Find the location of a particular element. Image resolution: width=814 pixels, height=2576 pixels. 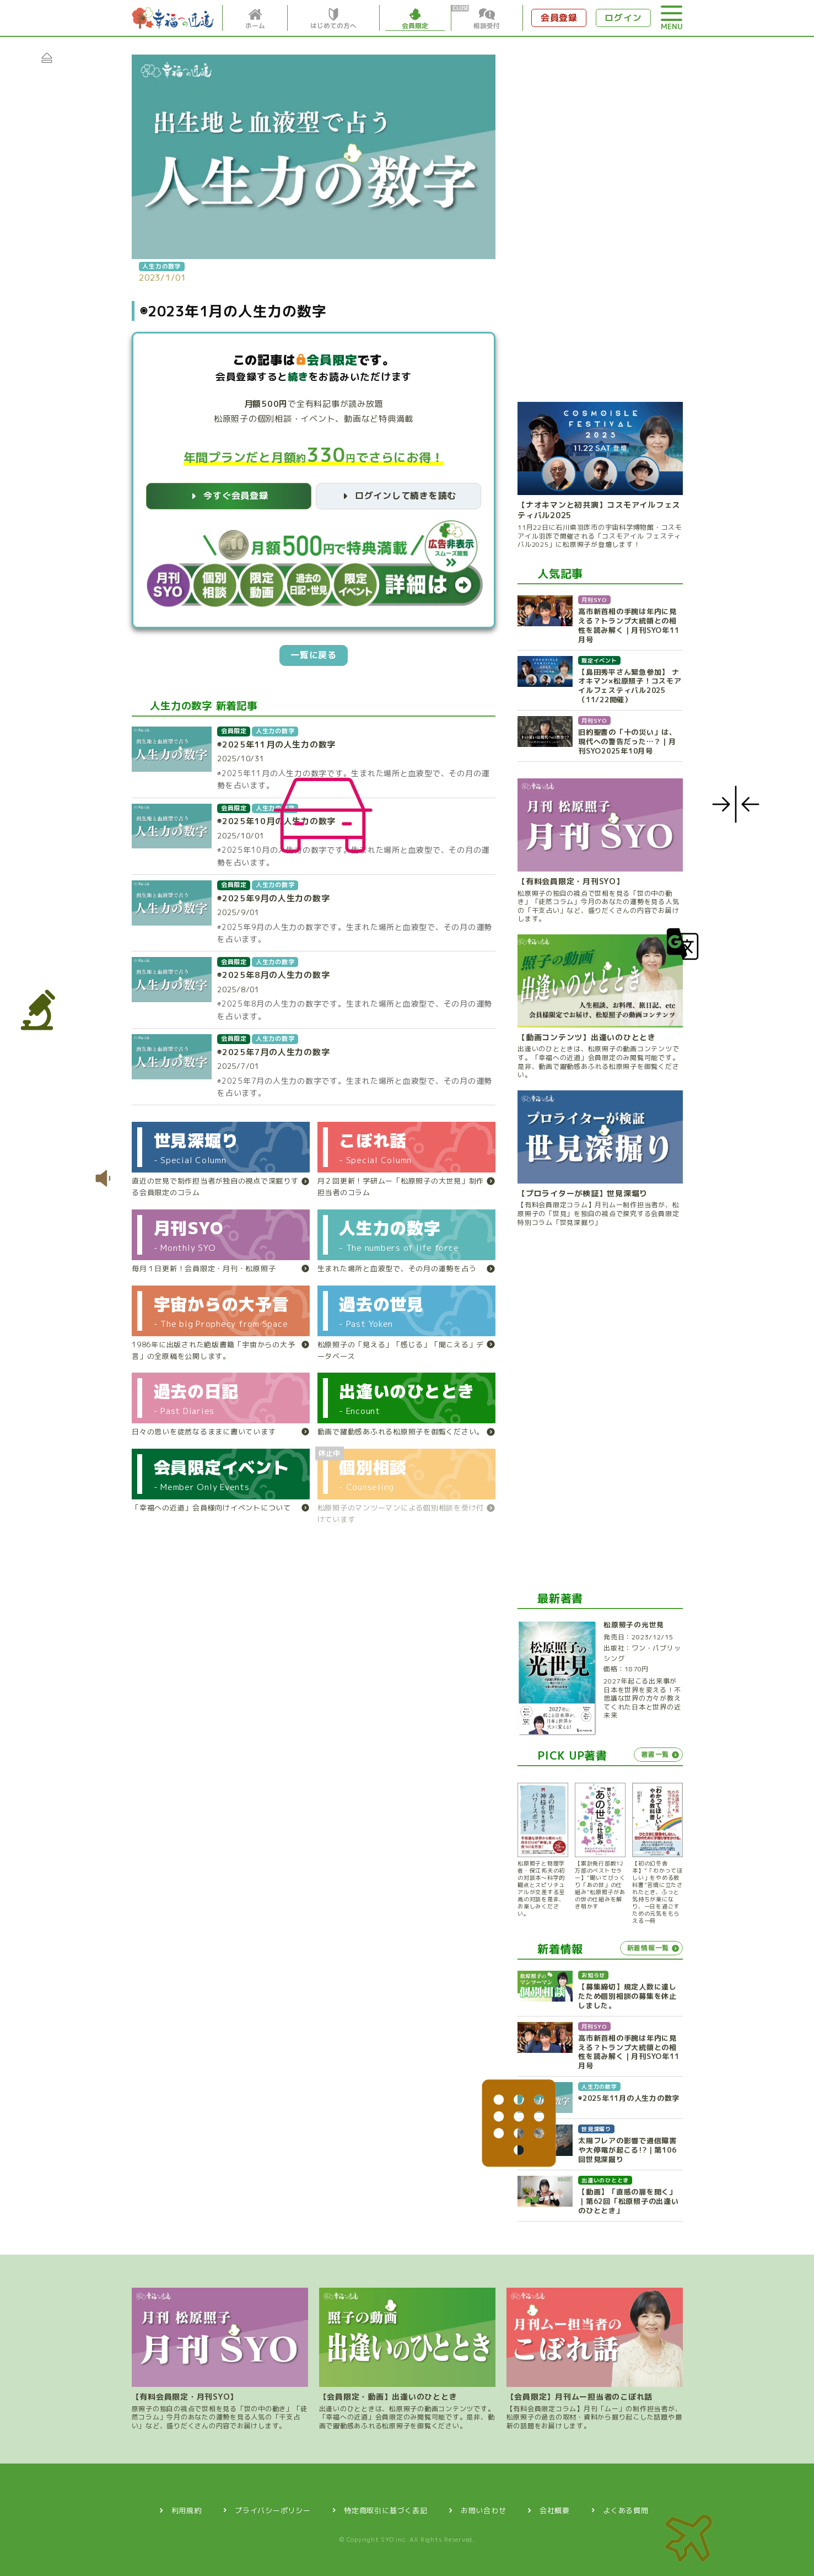

adjust volume to low level is located at coordinates (104, 1178).